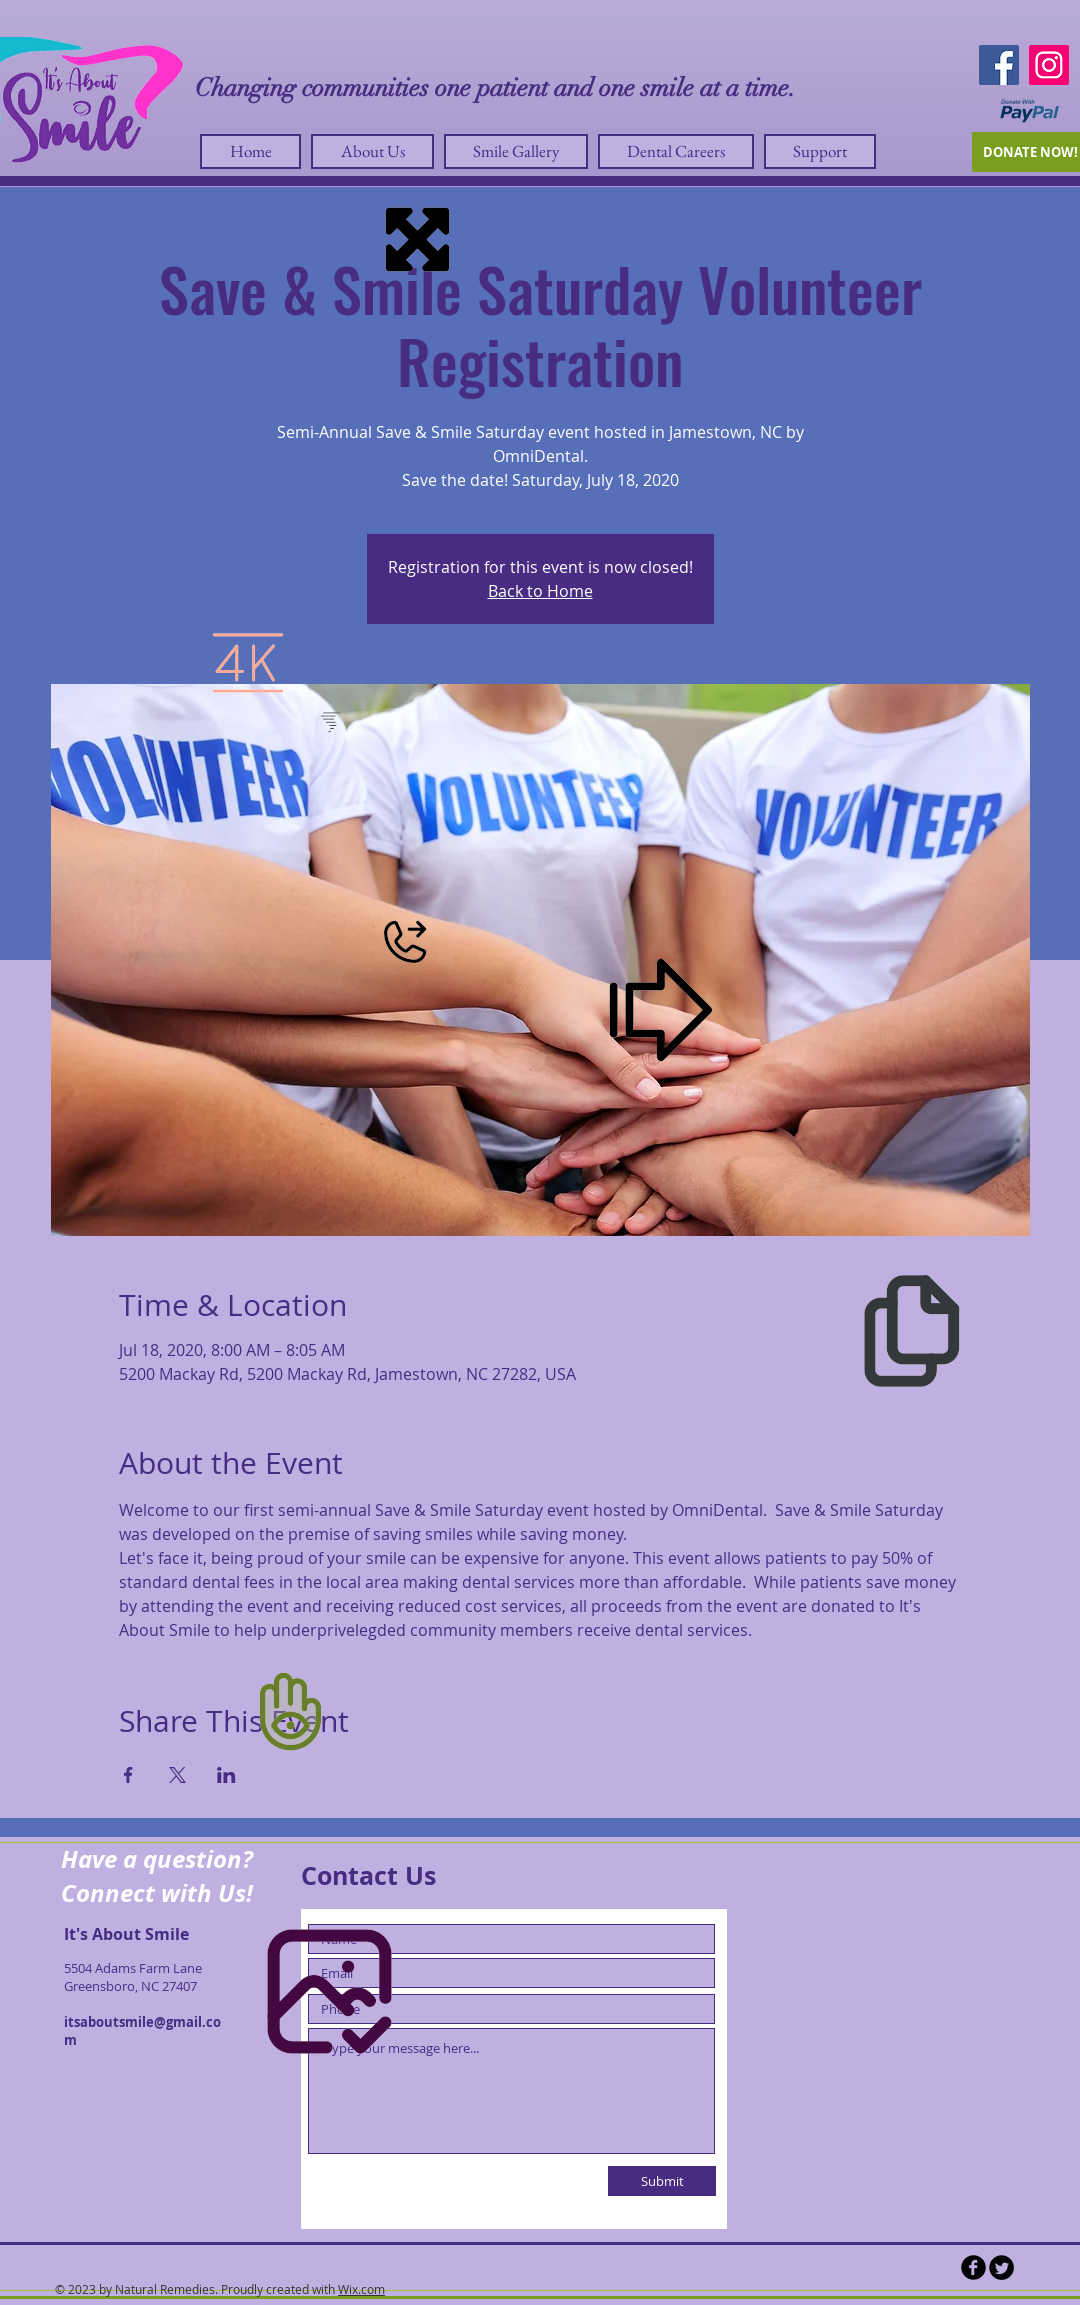  What do you see at coordinates (330, 721) in the screenshot?
I see `indicates severe weather alert or tornado warning` at bounding box center [330, 721].